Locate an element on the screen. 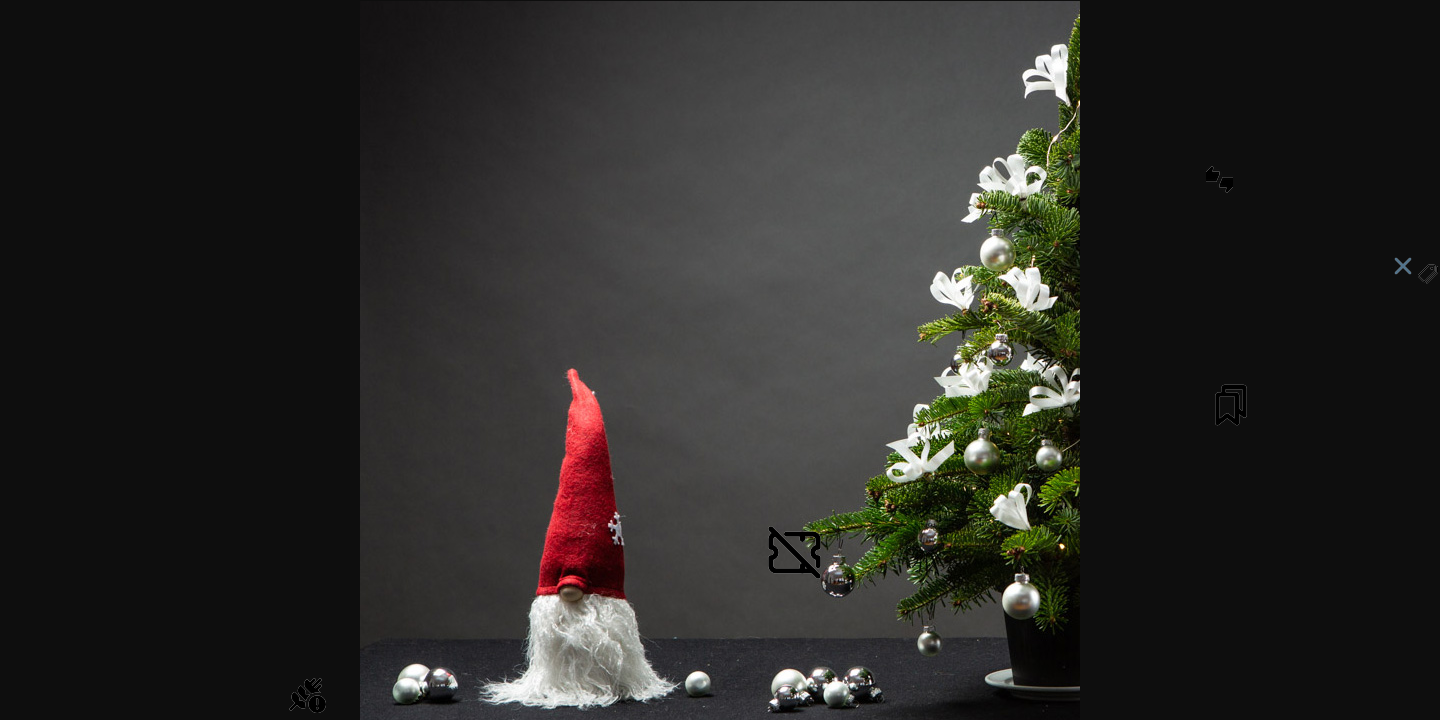 The height and width of the screenshot is (720, 1440). close a window or dialog is located at coordinates (1403, 266).